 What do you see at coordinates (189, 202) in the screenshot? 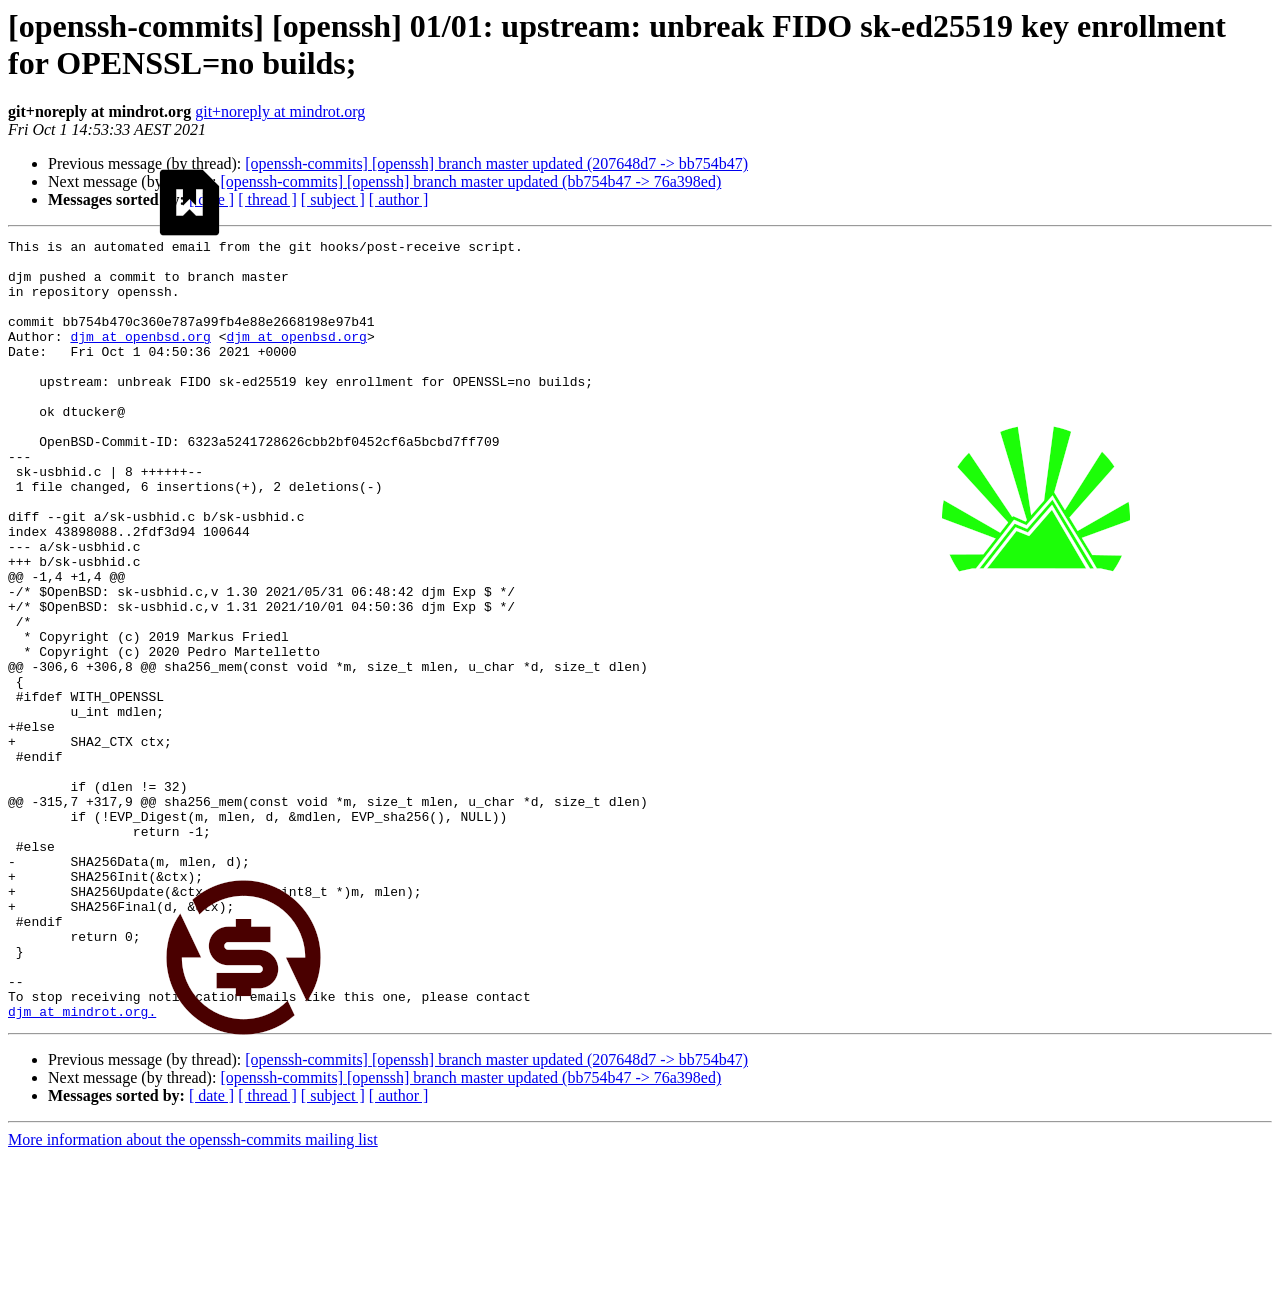
I see `open a Microsoft Word document` at bounding box center [189, 202].